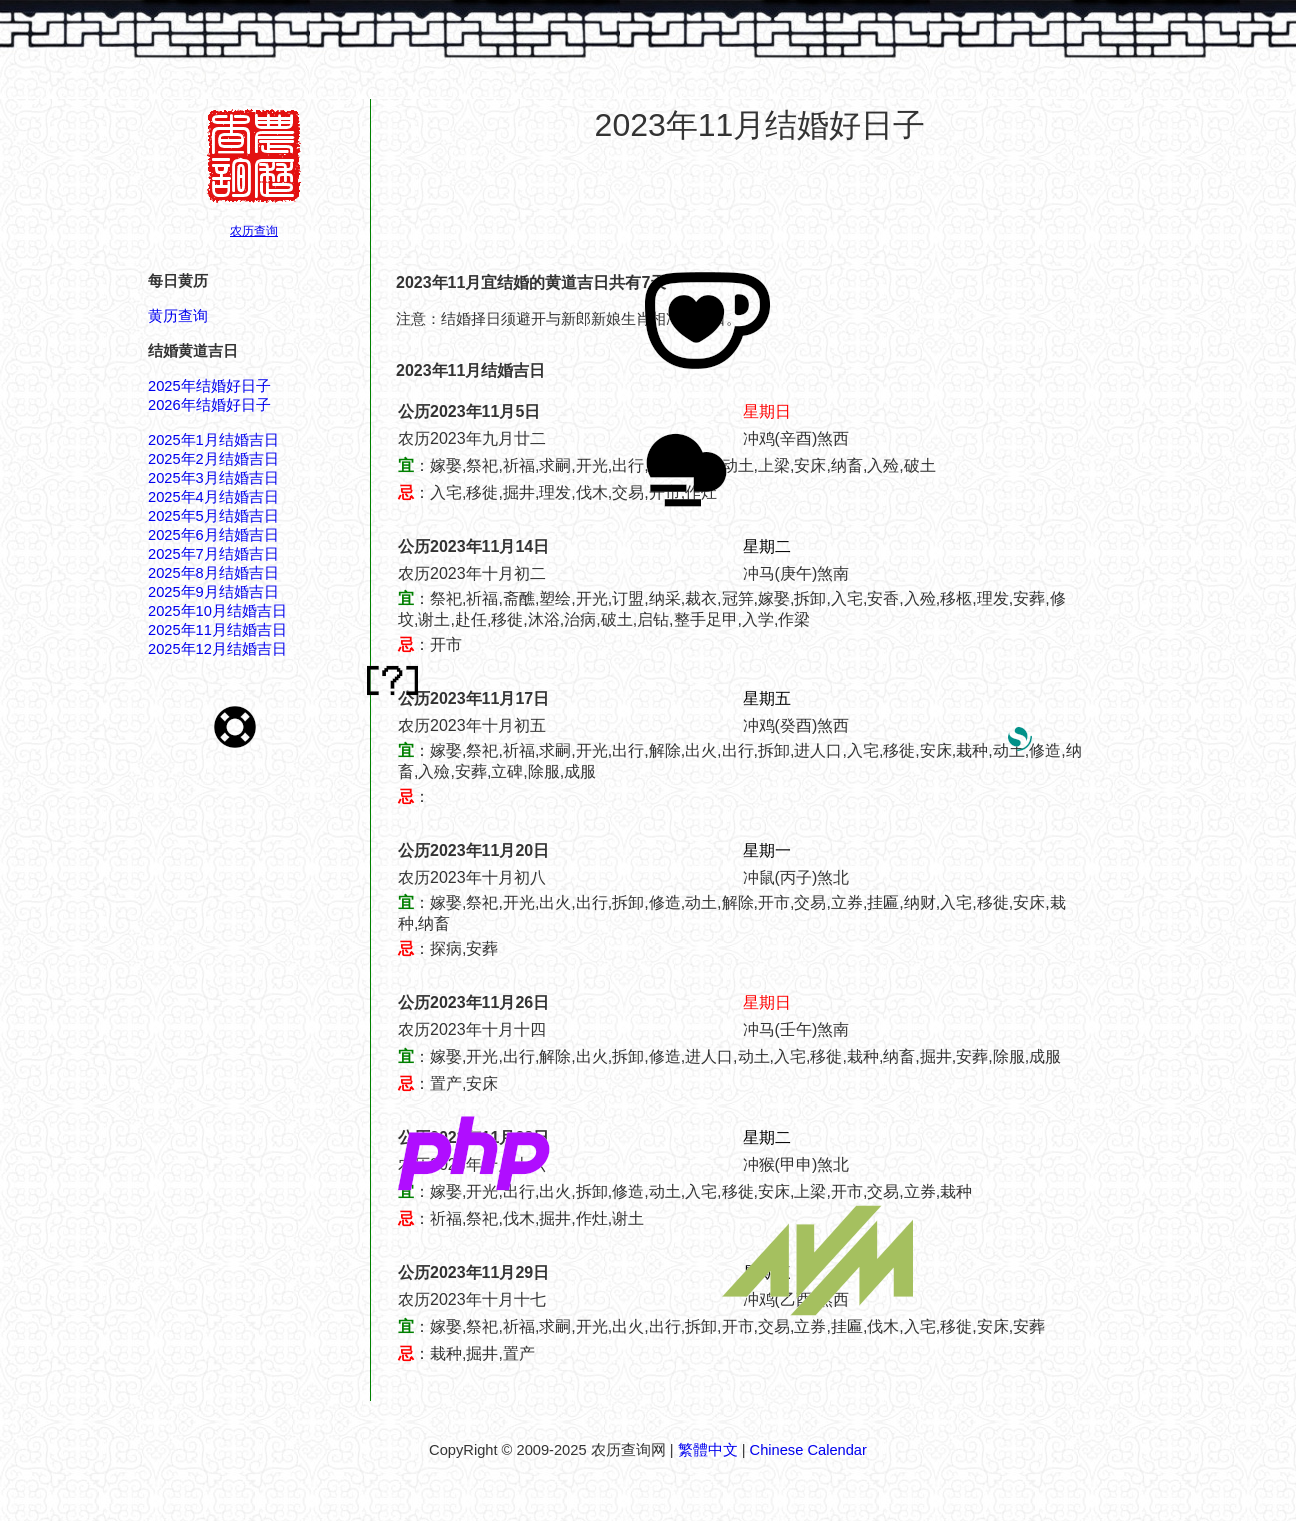 This screenshot has height=1521, width=1296. I want to click on support the creator on Ko-fi, so click(707, 320).